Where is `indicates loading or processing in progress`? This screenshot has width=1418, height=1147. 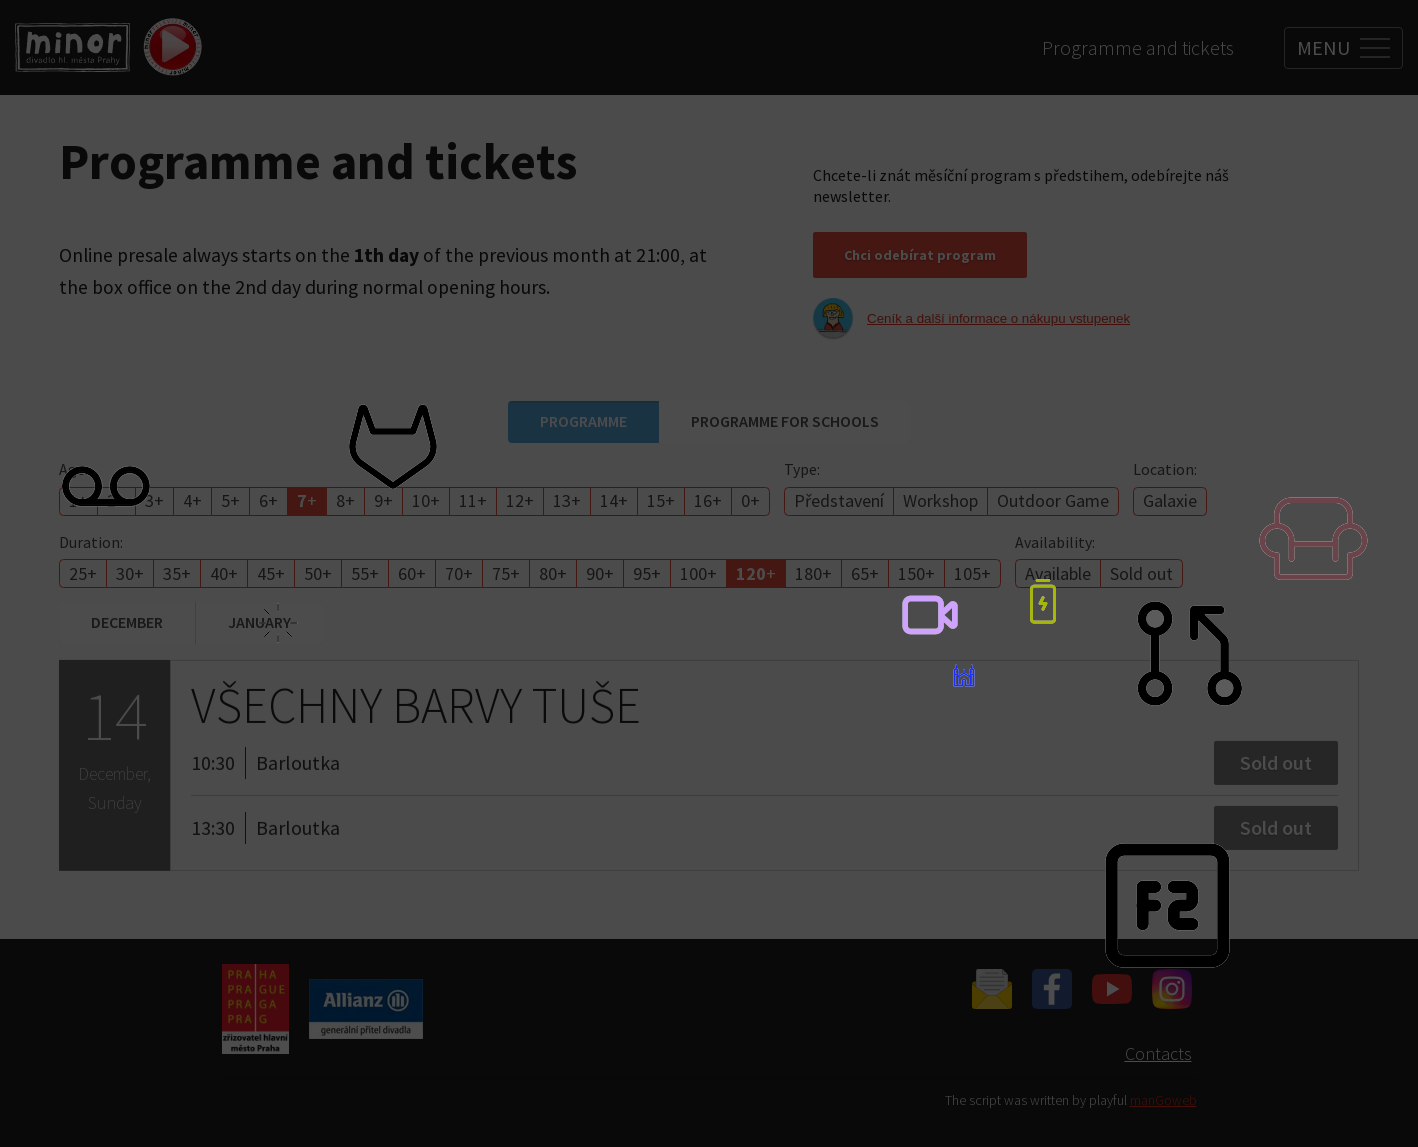
indicates loading or processing in progress is located at coordinates (278, 623).